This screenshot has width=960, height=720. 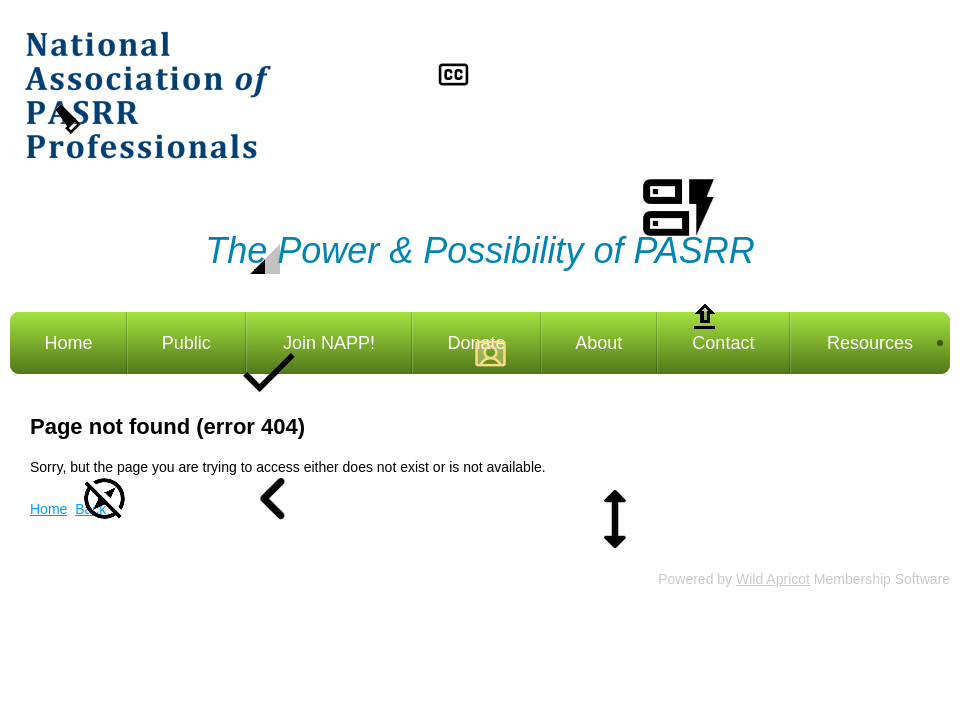 I want to click on access dynamic or auto-generated forms, so click(x=678, y=207).